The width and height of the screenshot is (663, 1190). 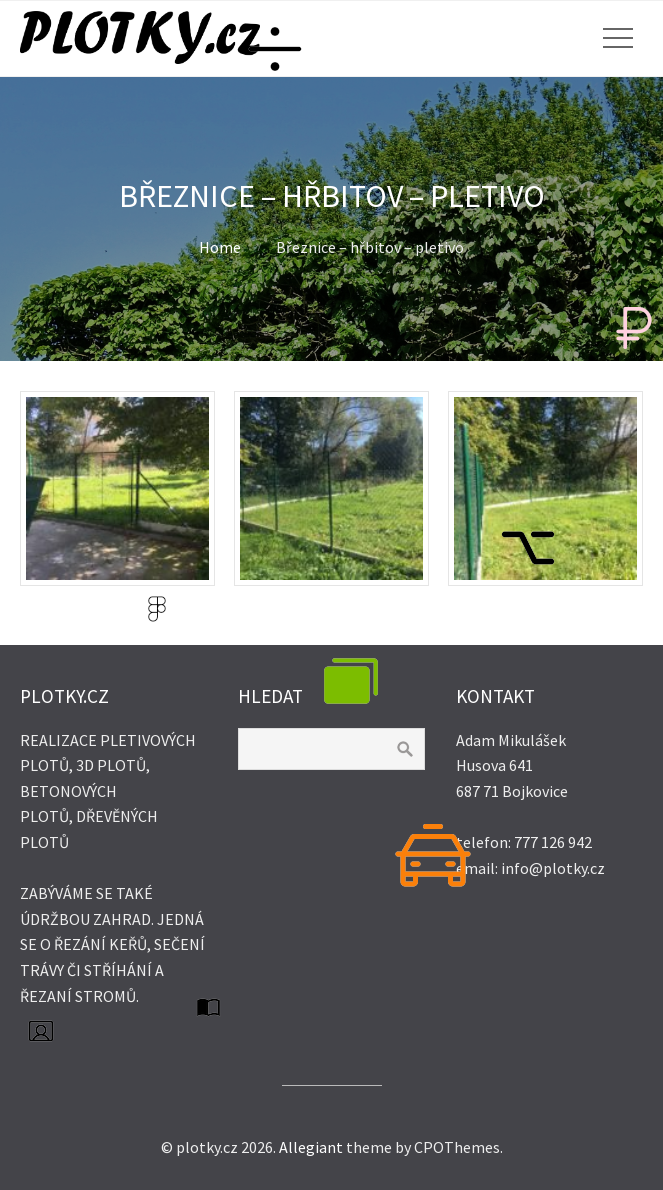 What do you see at coordinates (208, 1006) in the screenshot?
I see `import contacts from address book` at bounding box center [208, 1006].